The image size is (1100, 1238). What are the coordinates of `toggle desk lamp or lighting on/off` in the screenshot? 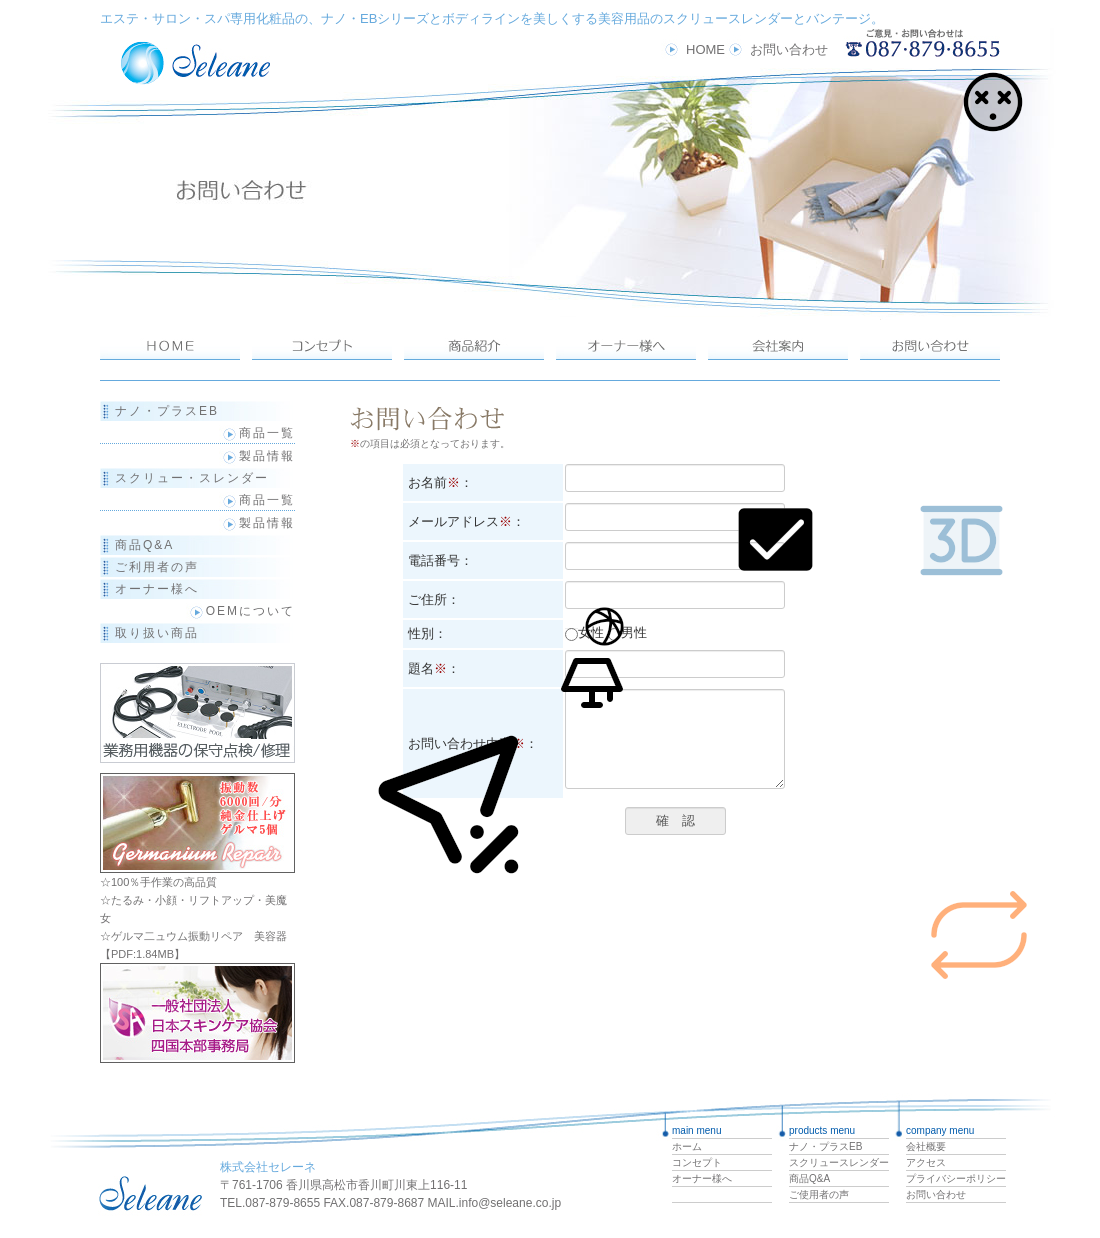 It's located at (592, 683).